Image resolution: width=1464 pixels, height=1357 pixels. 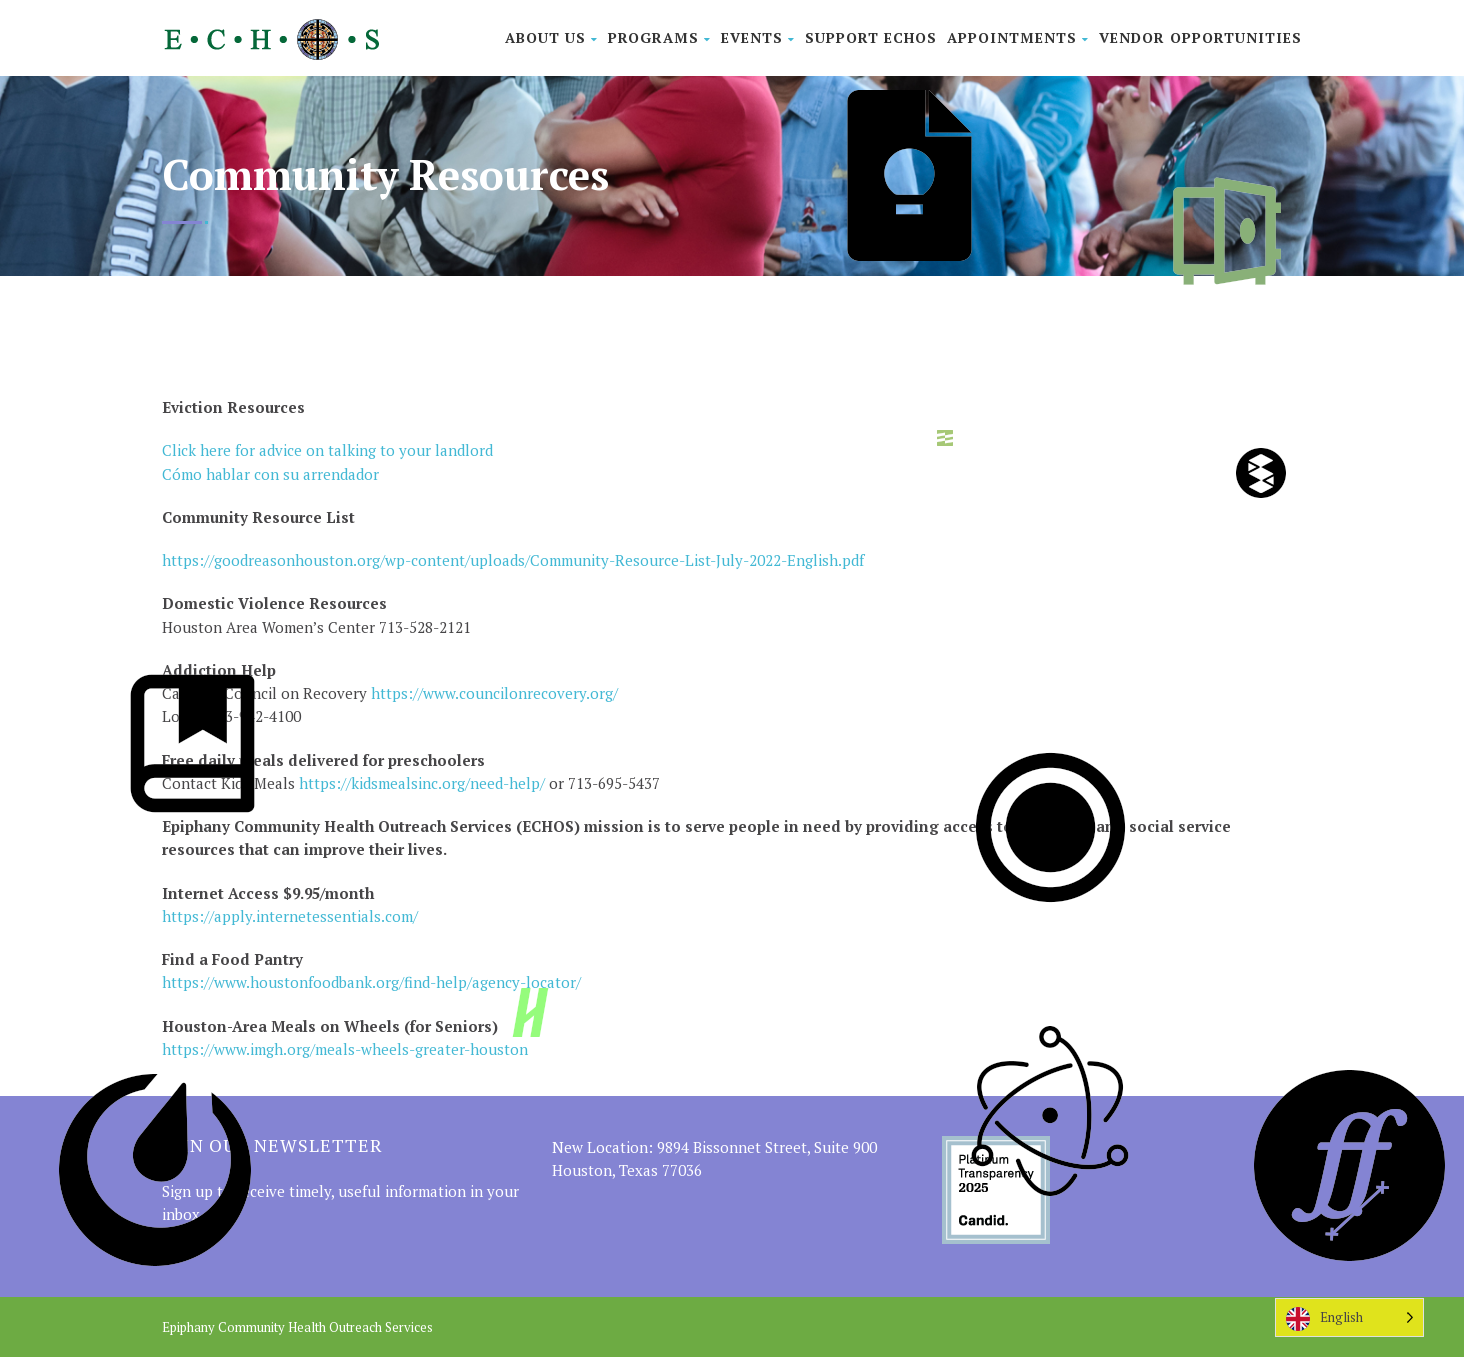 What do you see at coordinates (530, 1012) in the screenshot?
I see `handshake app or platform logo` at bounding box center [530, 1012].